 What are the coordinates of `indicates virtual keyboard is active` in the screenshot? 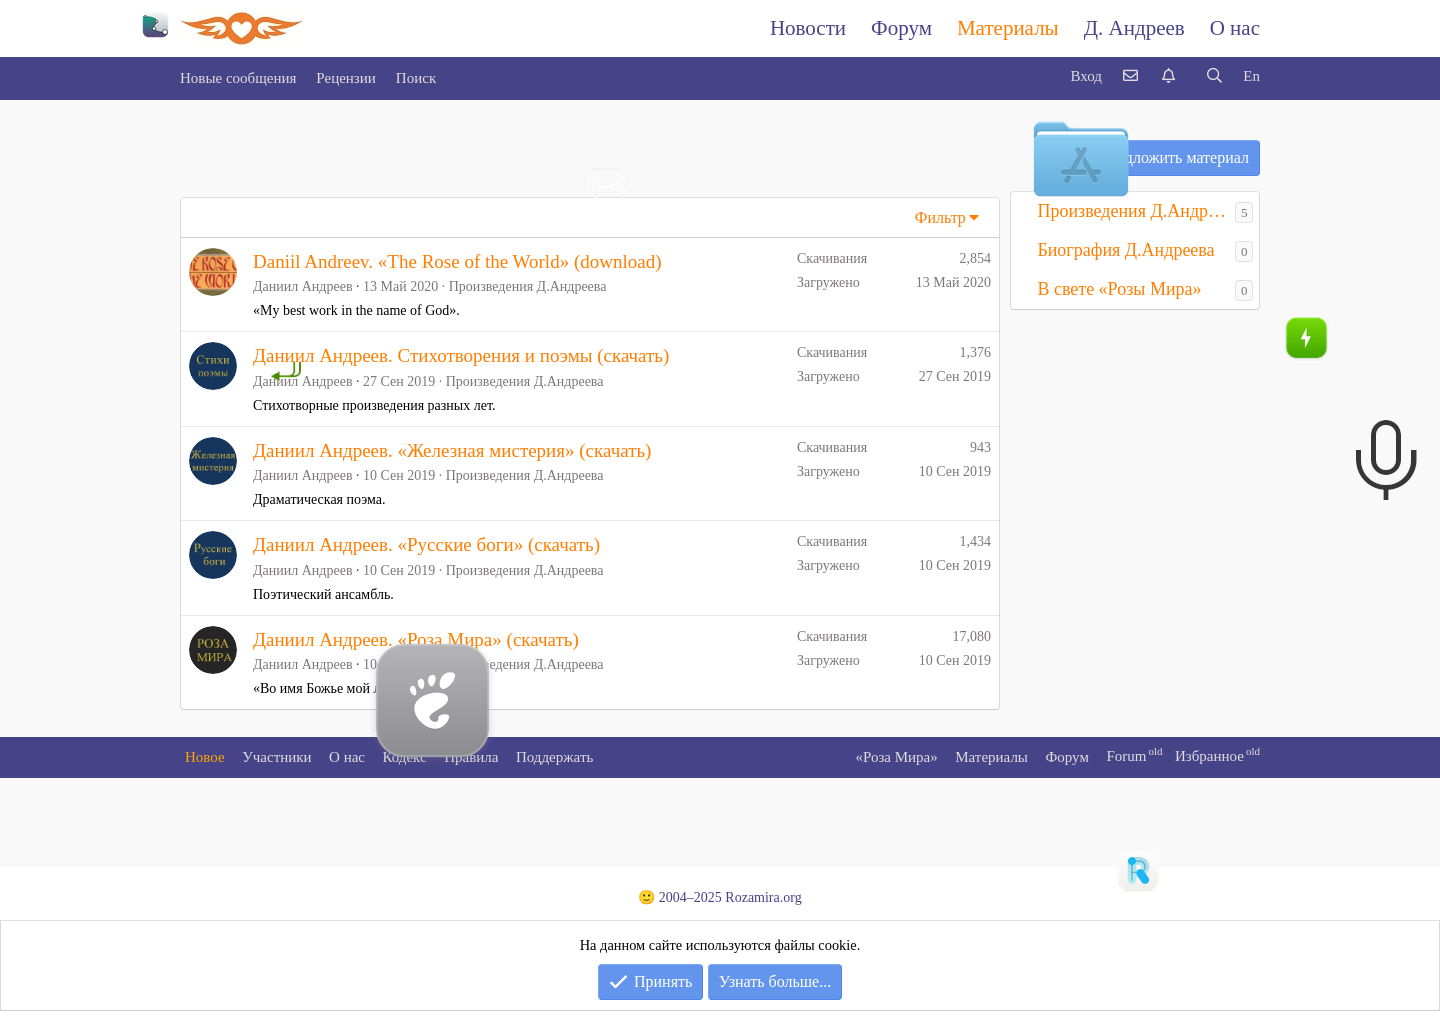 It's located at (606, 184).